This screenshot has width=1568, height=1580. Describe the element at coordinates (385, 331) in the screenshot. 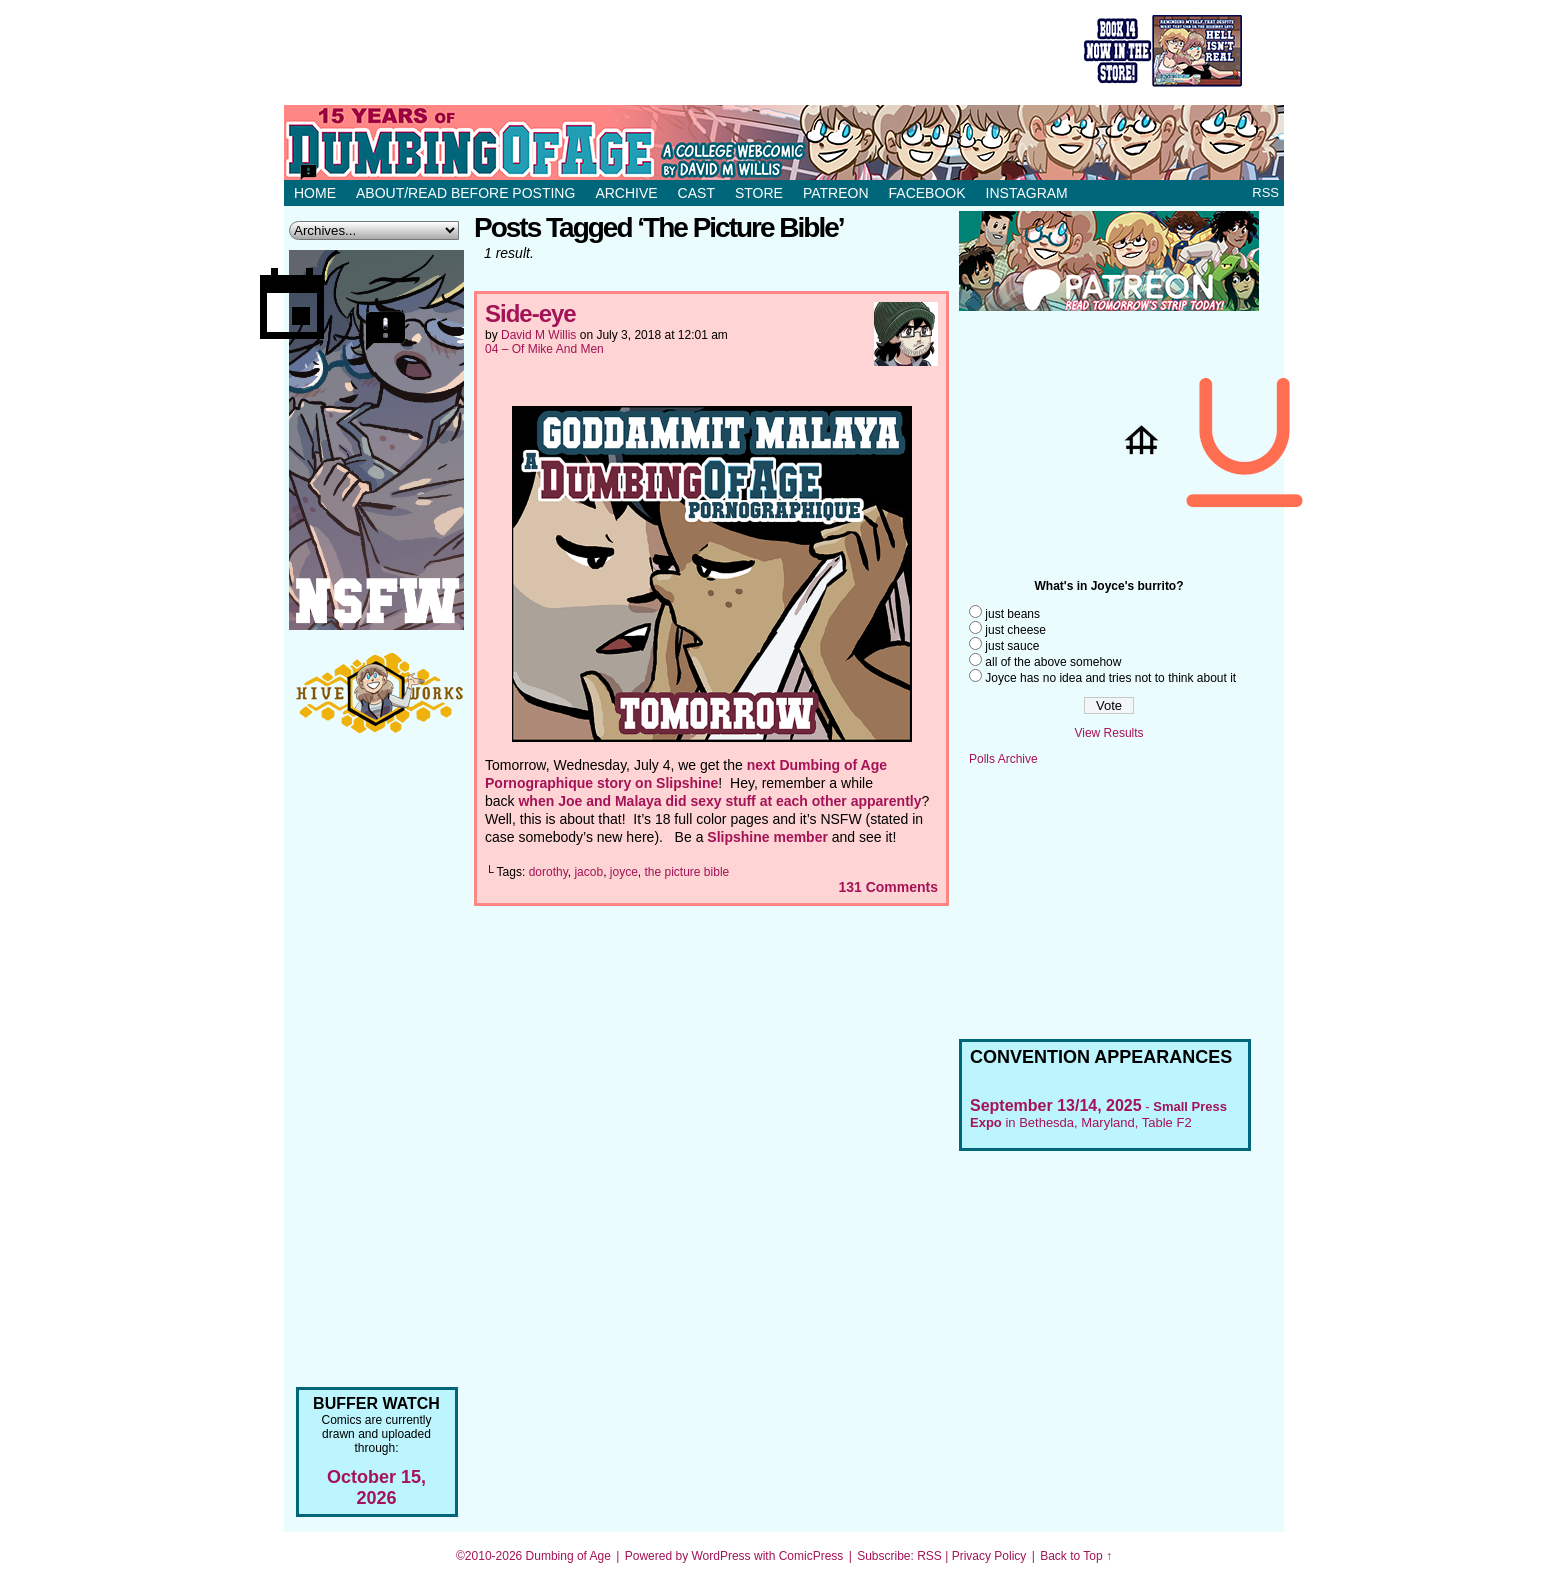

I see `view announcements or alerts` at that location.